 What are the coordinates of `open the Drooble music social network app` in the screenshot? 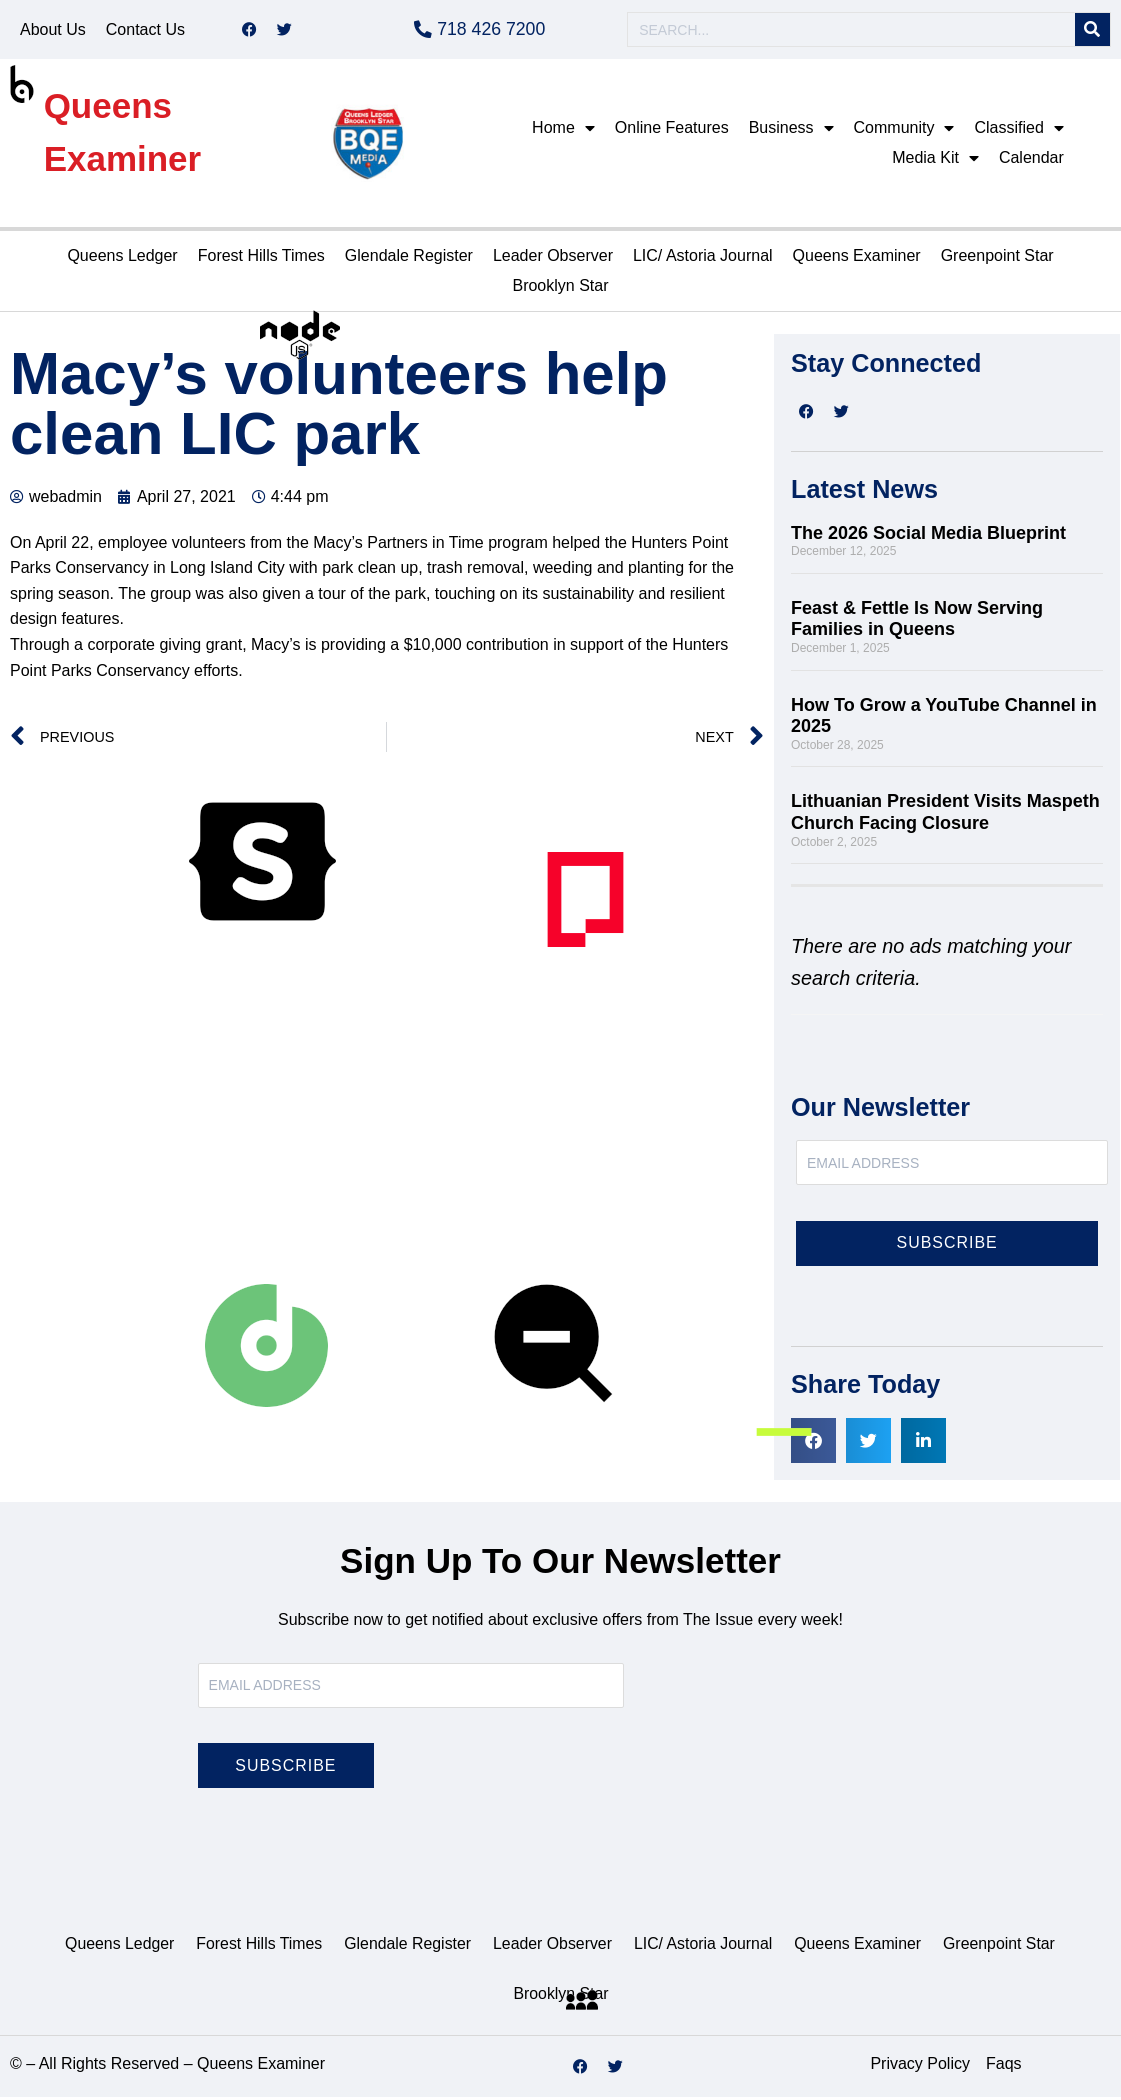 It's located at (266, 1345).